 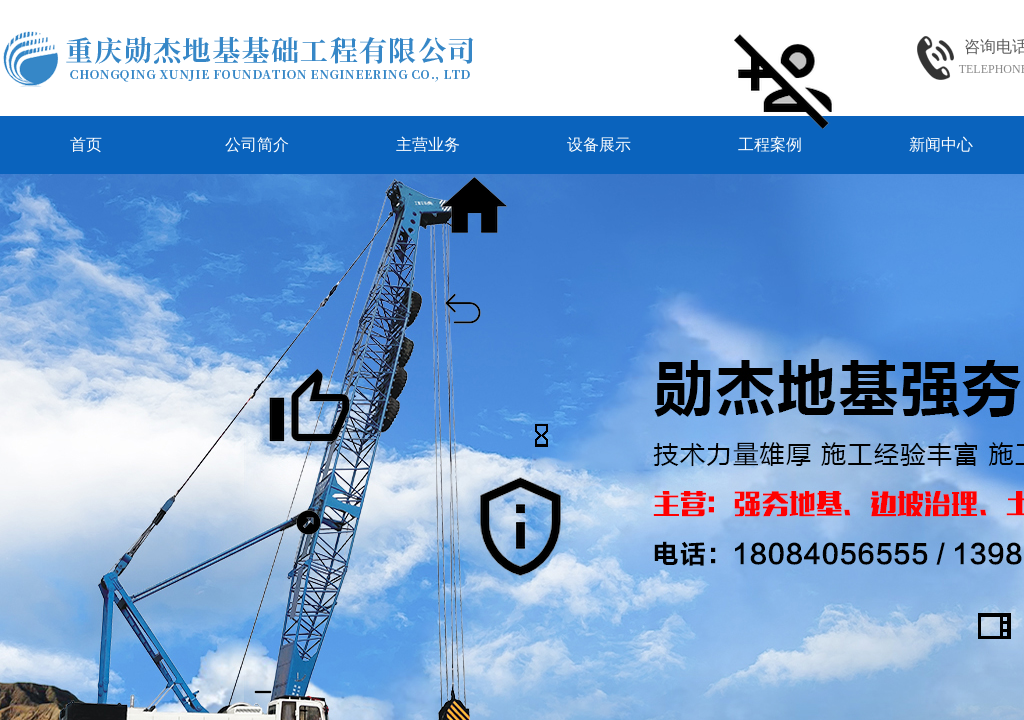 I want to click on remove an item from a list or cart, so click(x=263, y=692).